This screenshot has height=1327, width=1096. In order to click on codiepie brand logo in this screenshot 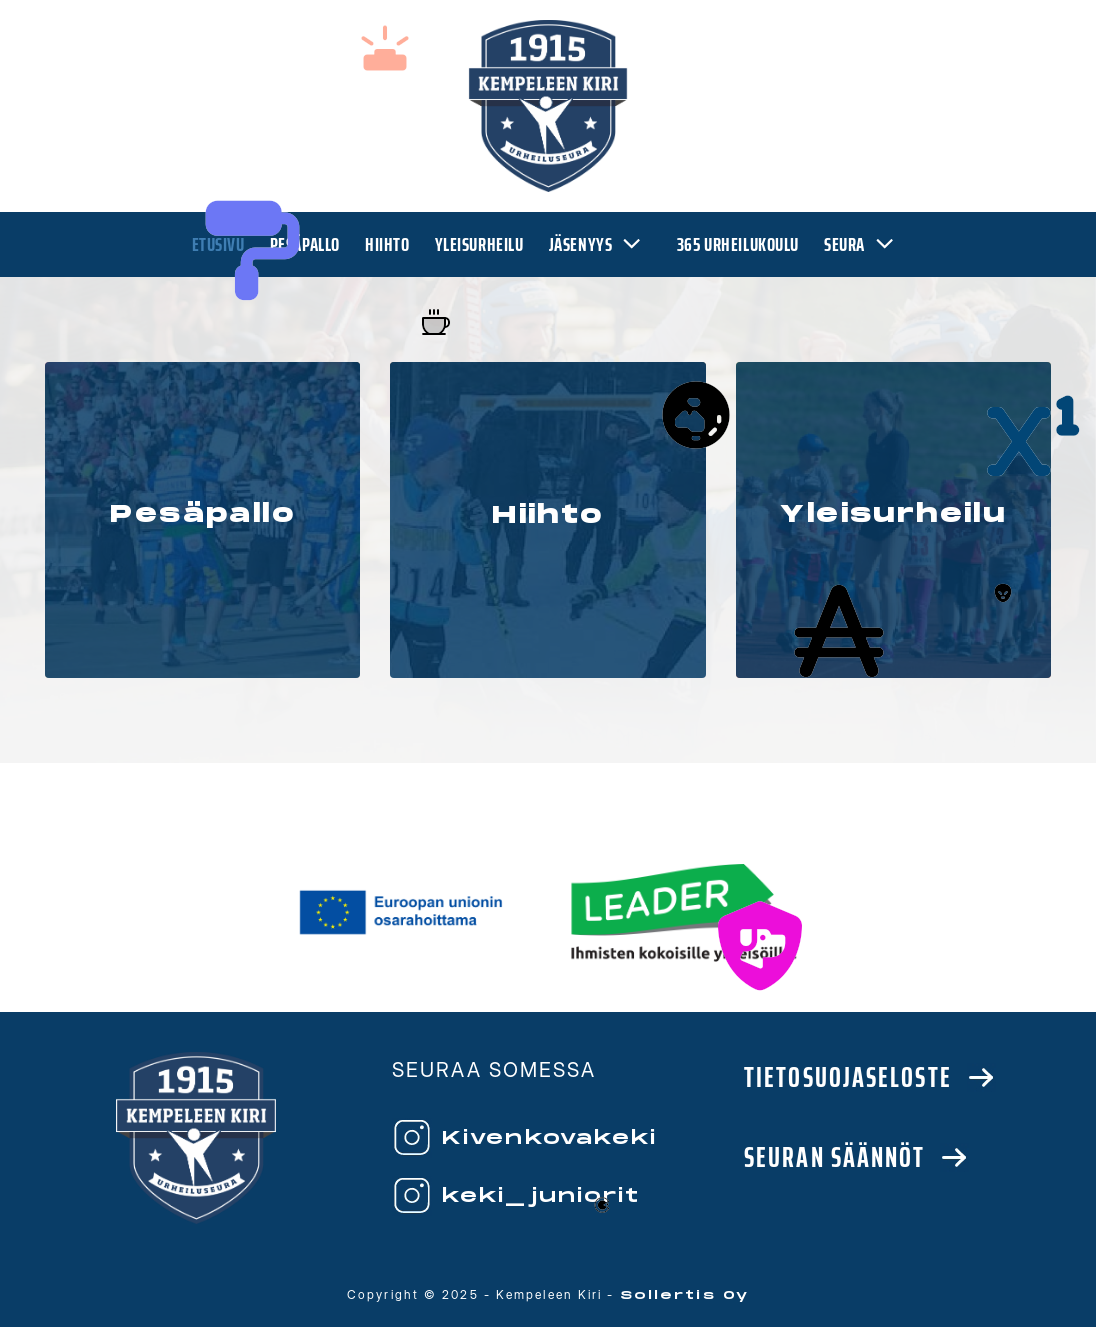, I will do `click(602, 1205)`.